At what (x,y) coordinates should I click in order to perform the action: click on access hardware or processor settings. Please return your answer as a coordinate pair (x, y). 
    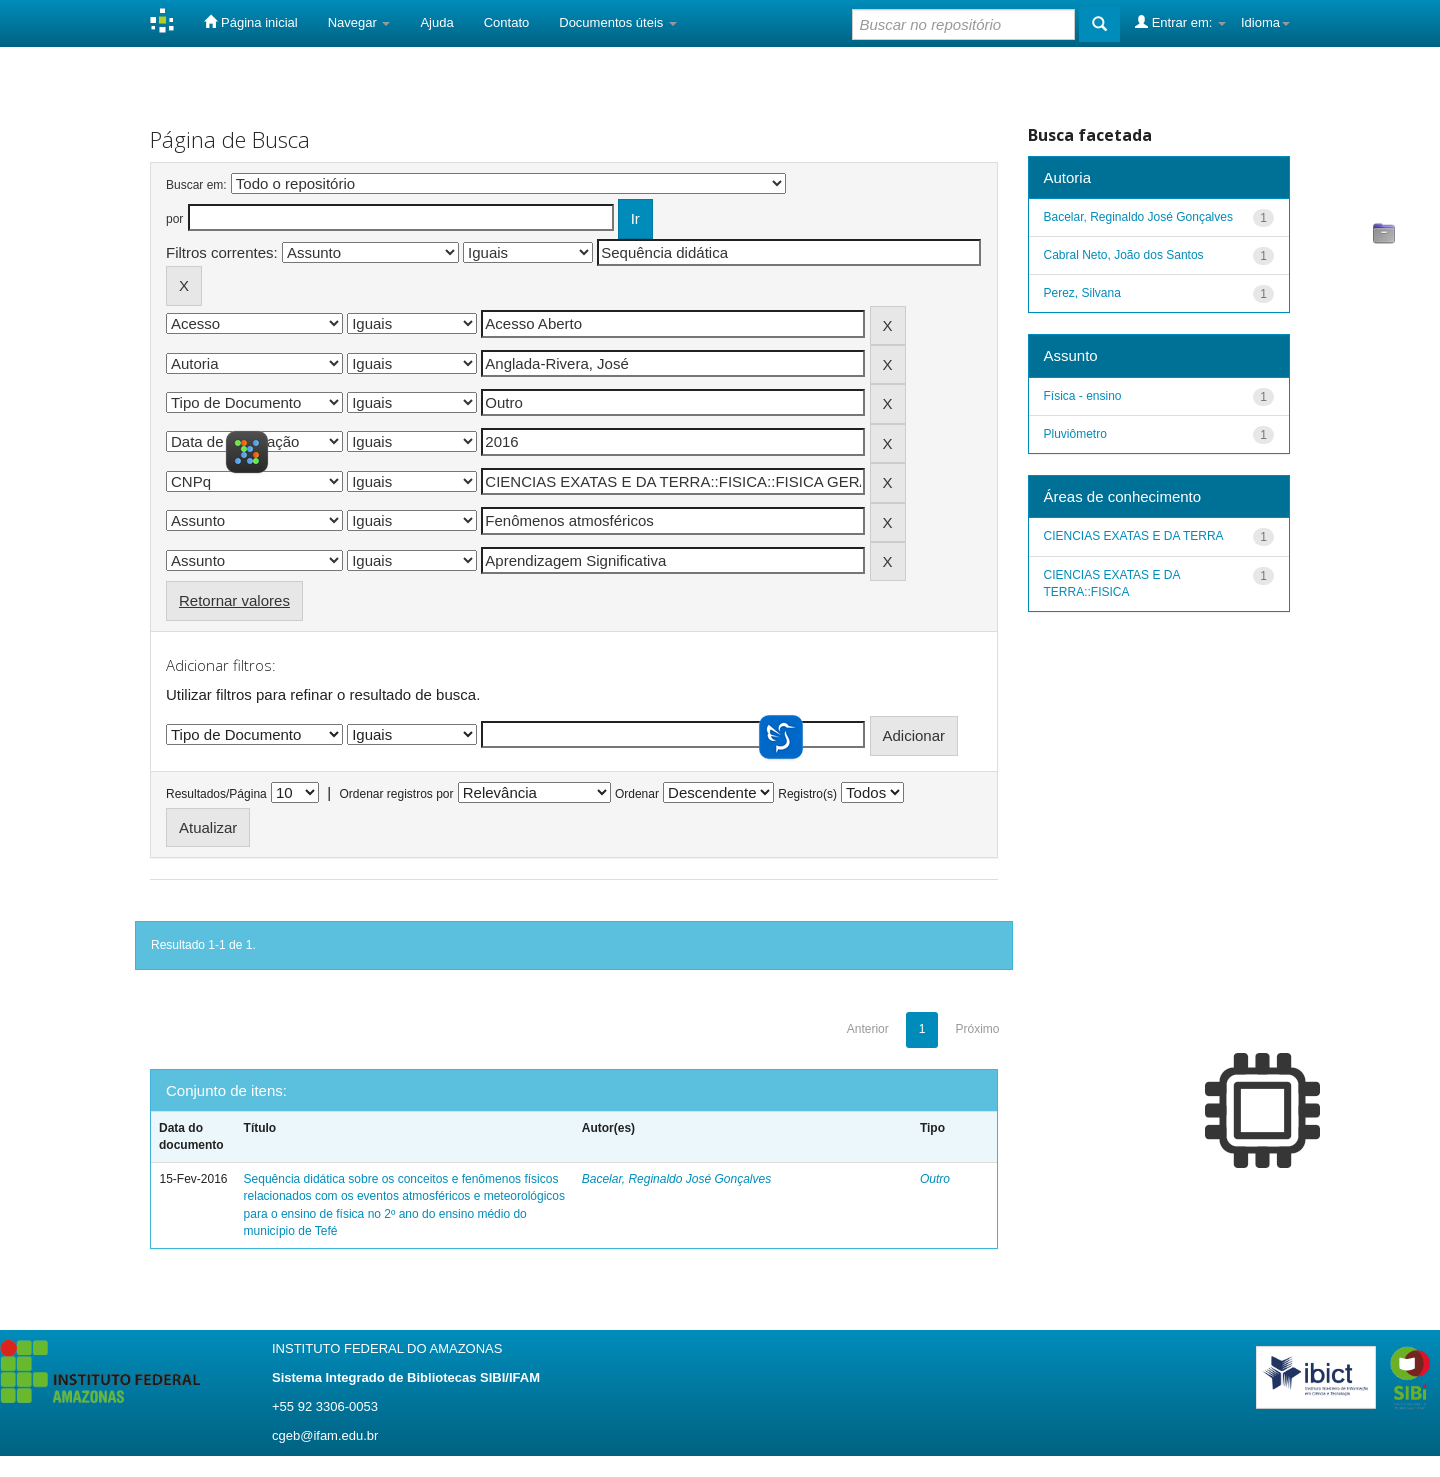
    Looking at the image, I should click on (1262, 1110).